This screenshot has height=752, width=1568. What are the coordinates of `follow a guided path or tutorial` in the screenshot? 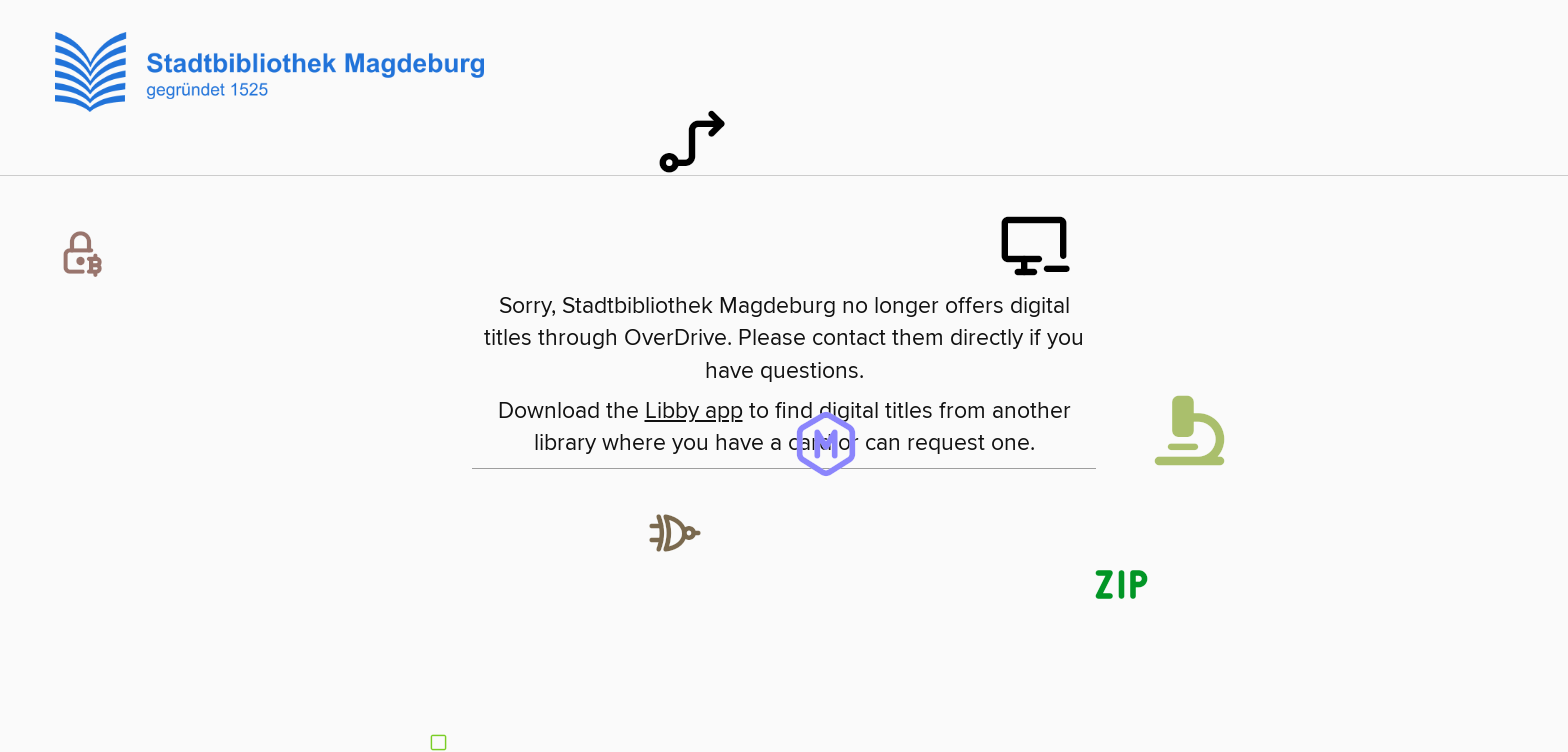 It's located at (692, 140).